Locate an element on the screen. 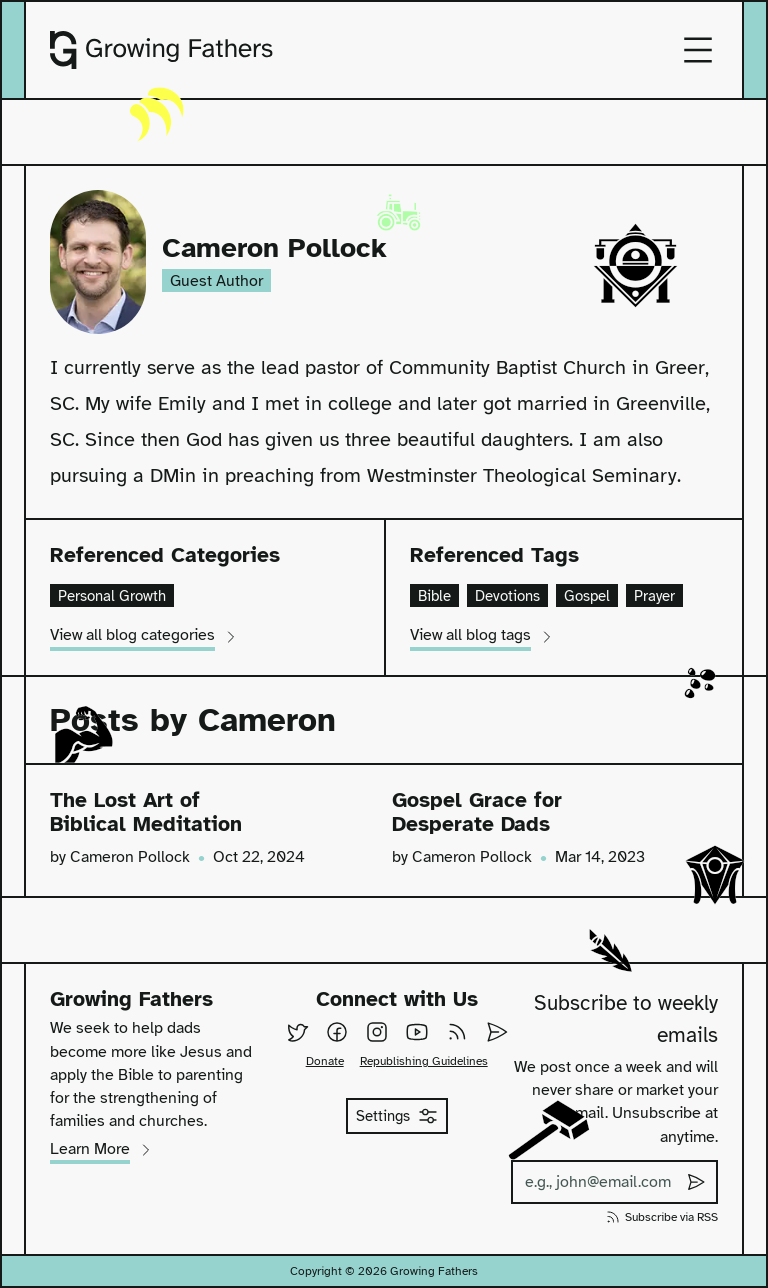 The width and height of the screenshot is (768, 1288). indicates a claw or slash attack ability is located at coordinates (157, 114).